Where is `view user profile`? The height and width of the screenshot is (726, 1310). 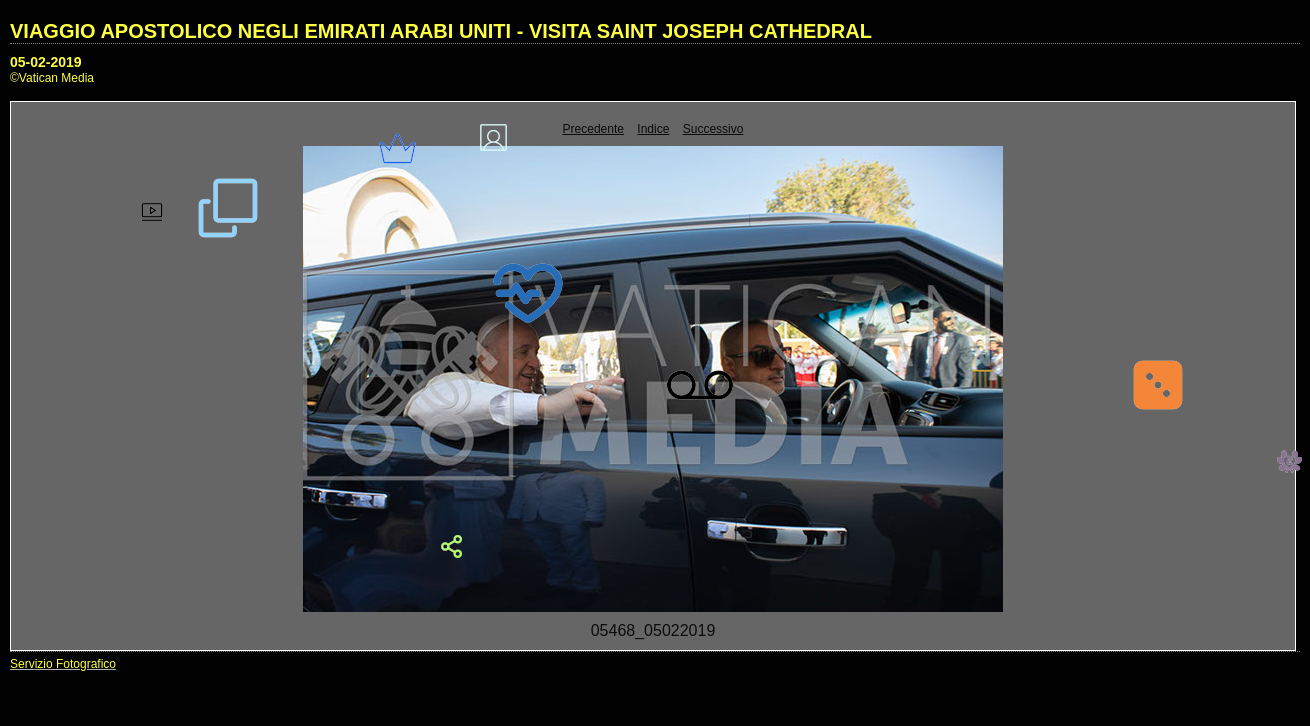
view user profile is located at coordinates (493, 137).